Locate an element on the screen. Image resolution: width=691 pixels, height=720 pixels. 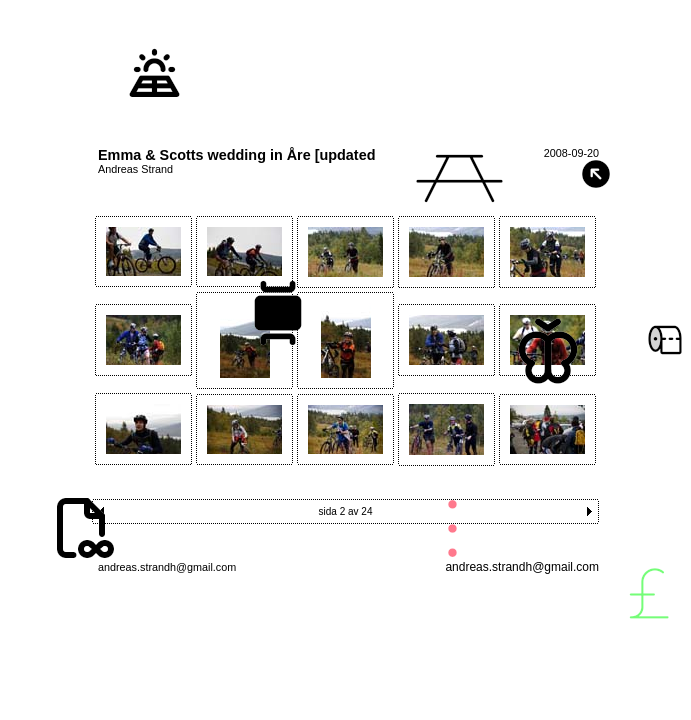
open more options menu is located at coordinates (452, 528).